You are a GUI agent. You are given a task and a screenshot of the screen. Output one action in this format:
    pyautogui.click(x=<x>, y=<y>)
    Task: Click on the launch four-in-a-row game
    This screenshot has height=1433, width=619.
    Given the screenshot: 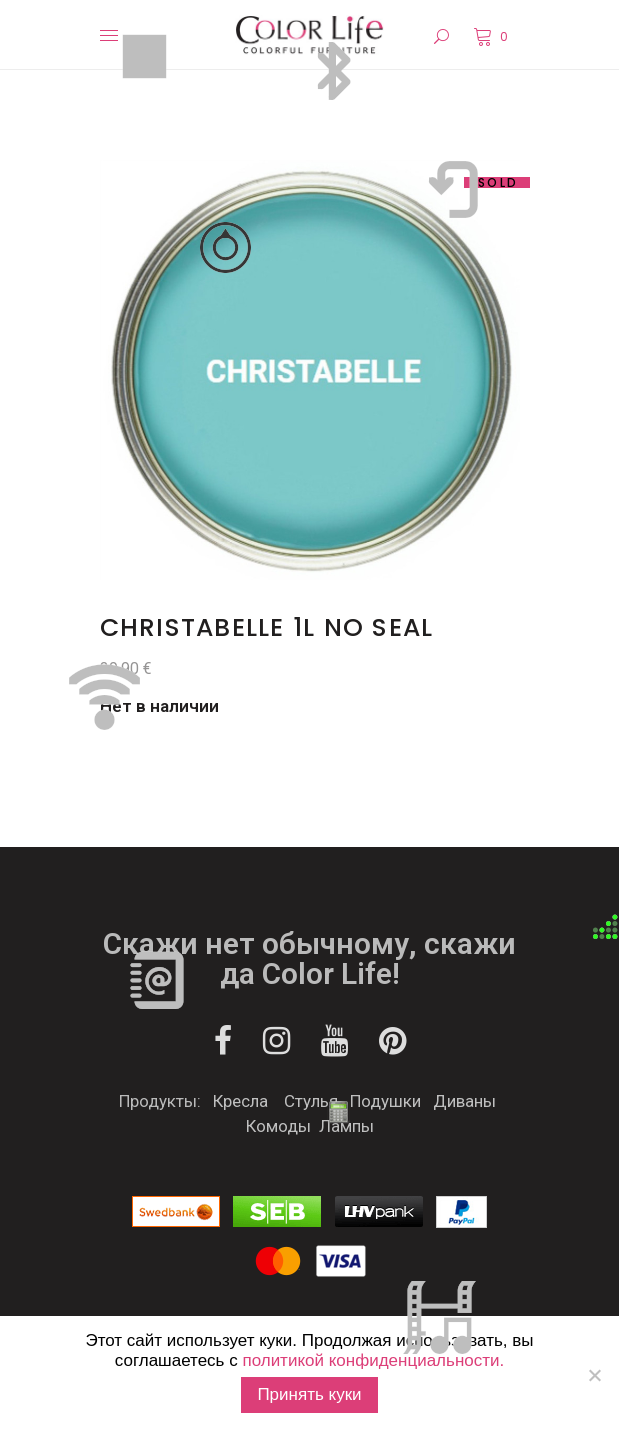 What is the action you would take?
    pyautogui.click(x=606, y=926)
    